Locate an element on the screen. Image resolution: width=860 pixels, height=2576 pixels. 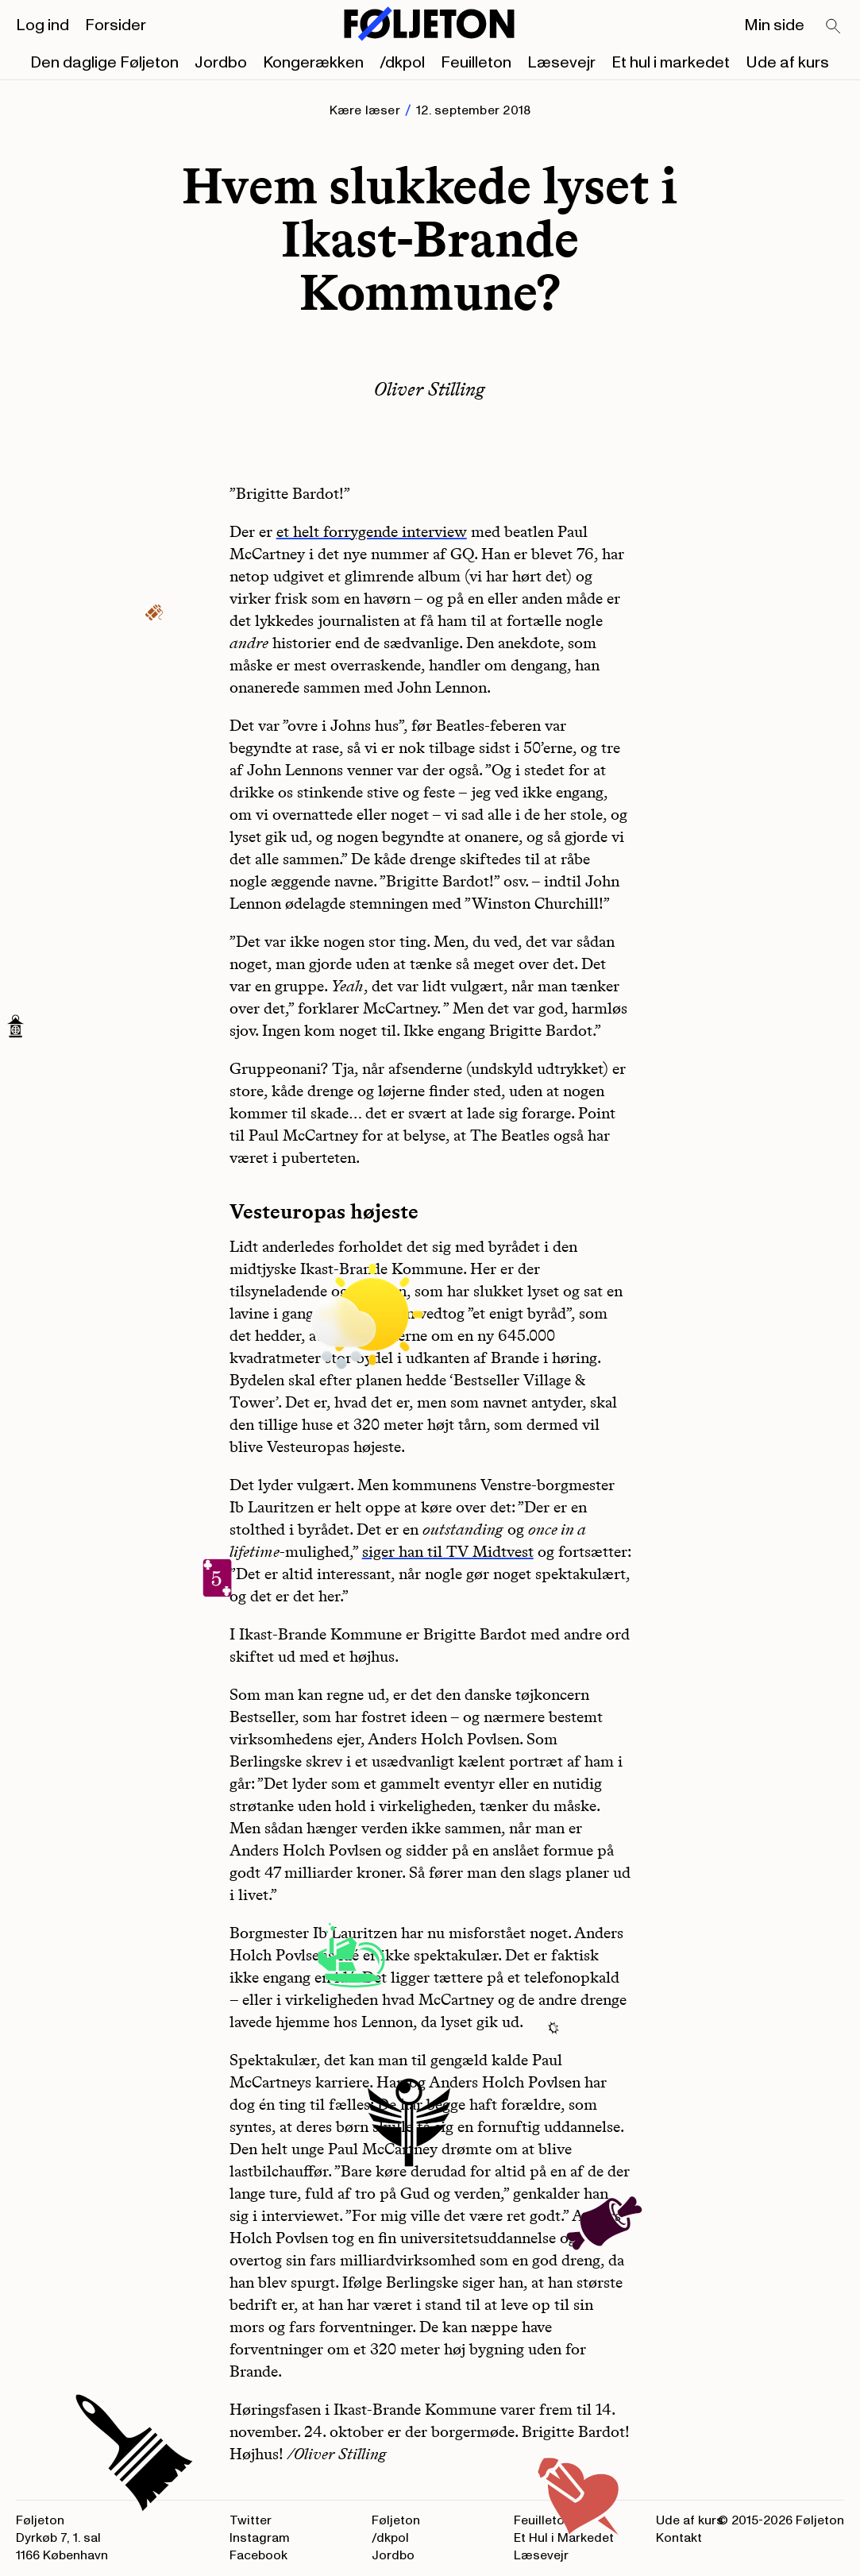
access painting or drawing tools is located at coordinates (134, 2453).